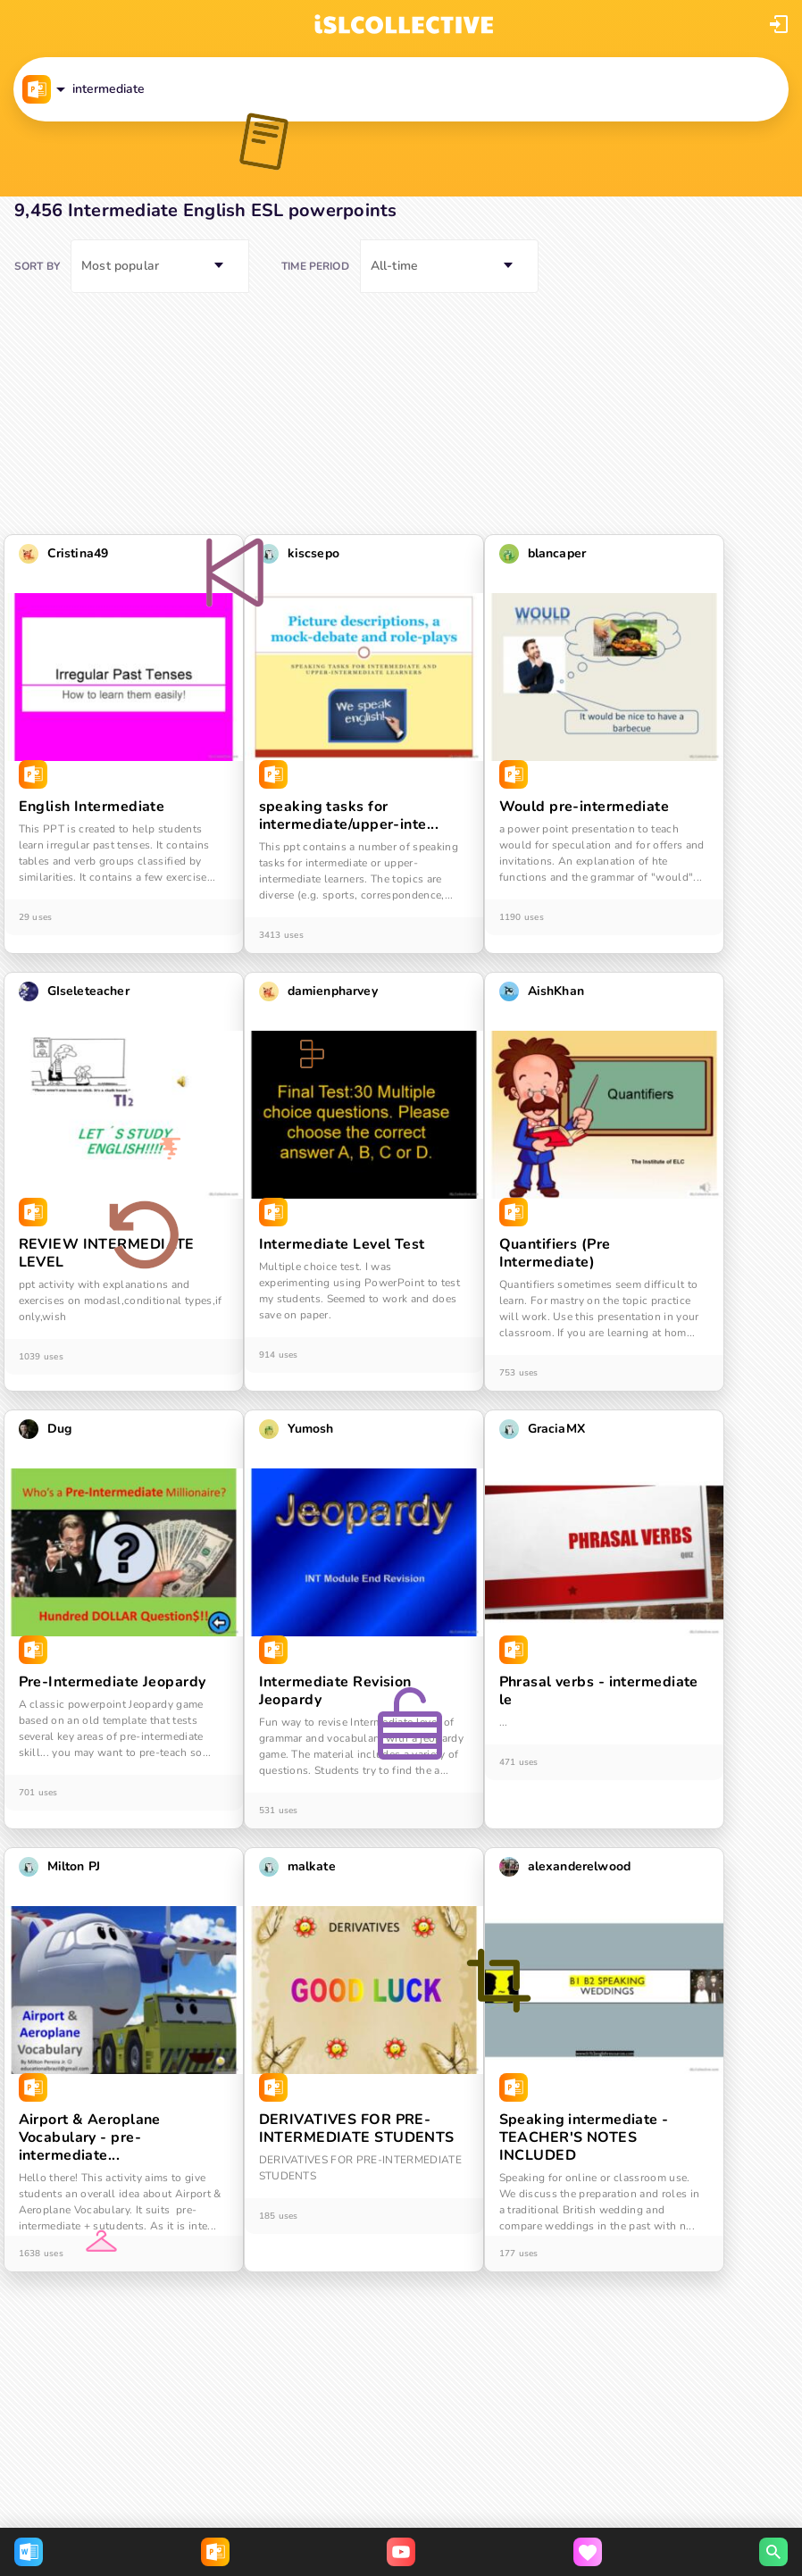  I want to click on indicates severe weather alert or tornado warning, so click(170, 1148).